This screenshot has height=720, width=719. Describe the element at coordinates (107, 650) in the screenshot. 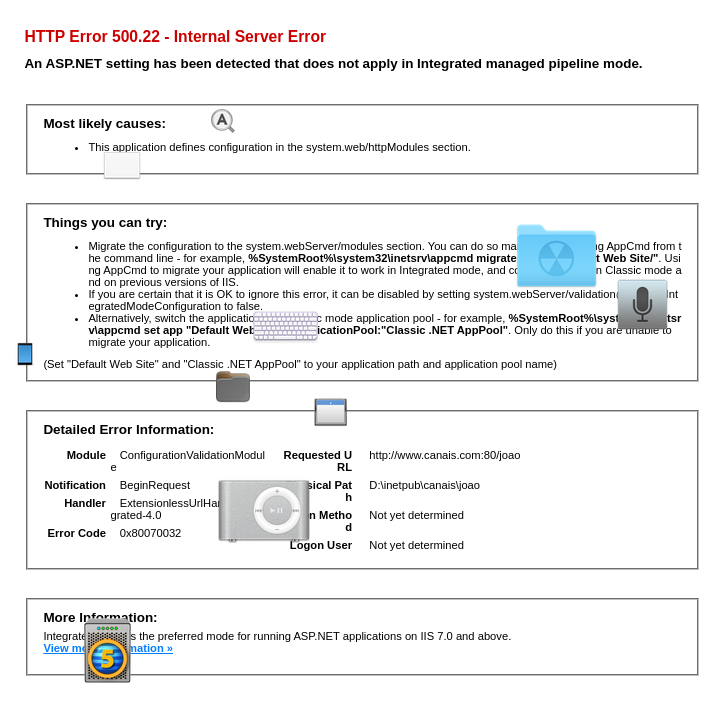

I see `RAID 5 storage configuration status` at that location.